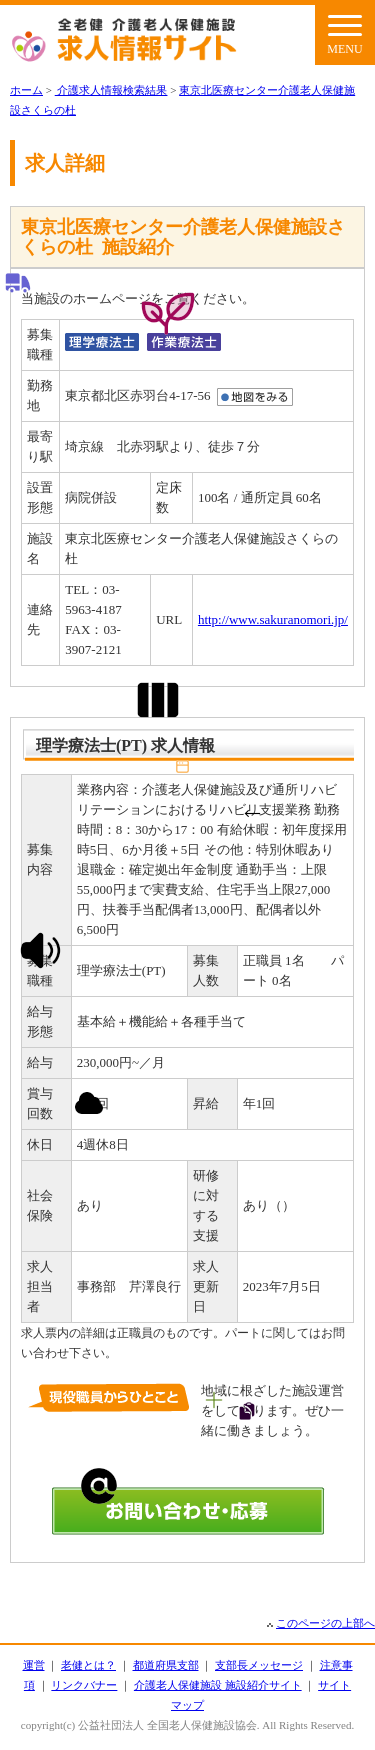 The image size is (375, 1750). I want to click on track your delivery status, so click(18, 282).